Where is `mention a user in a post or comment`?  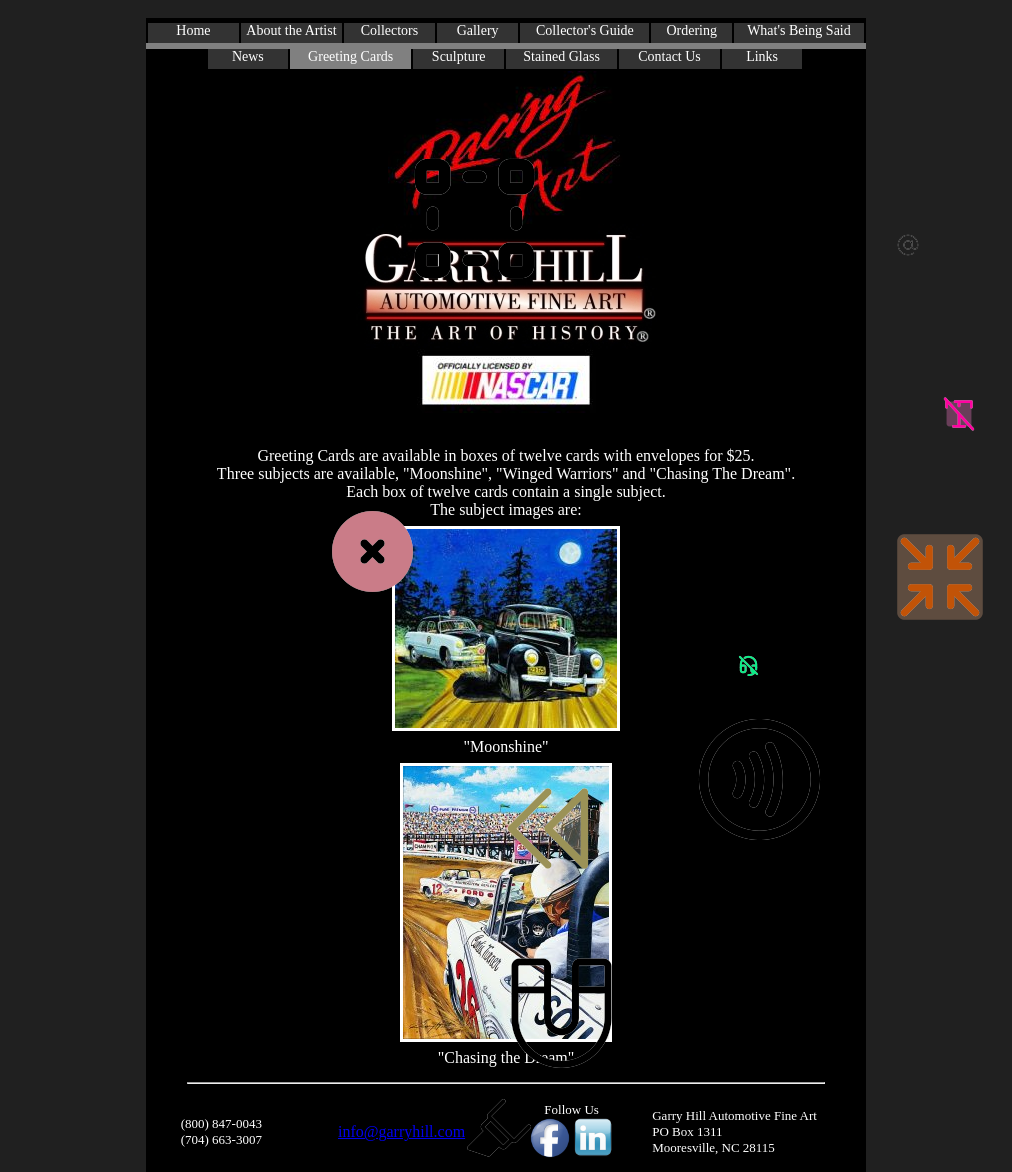
mention a user in a post or comment is located at coordinates (908, 245).